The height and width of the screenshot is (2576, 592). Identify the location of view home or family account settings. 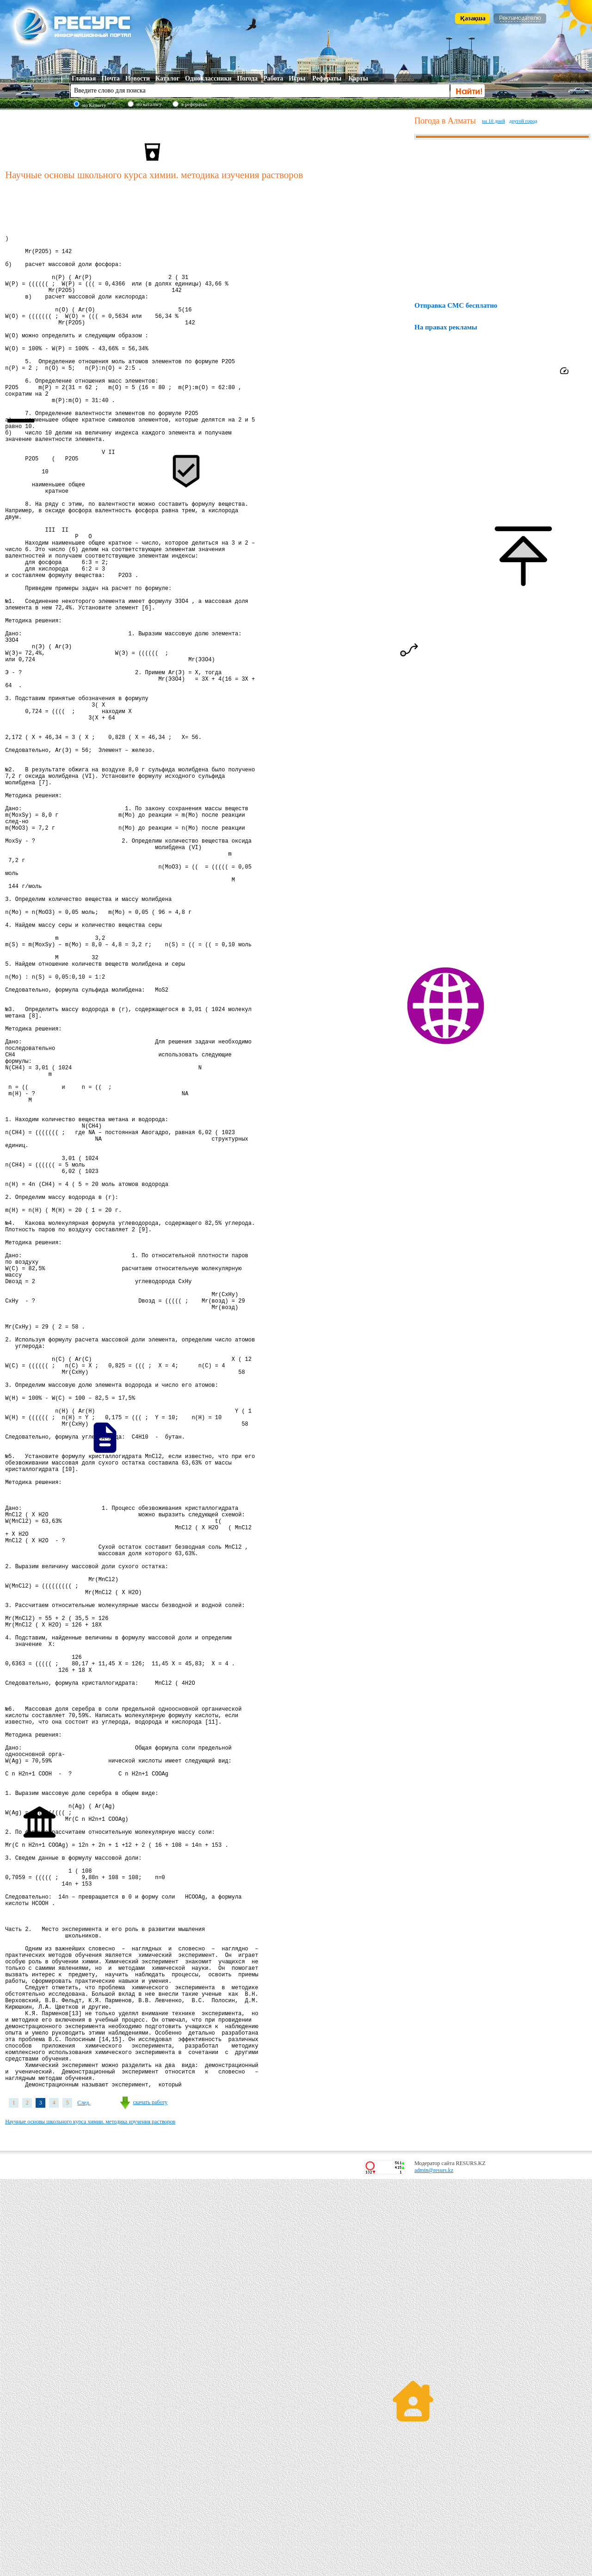
(413, 2401).